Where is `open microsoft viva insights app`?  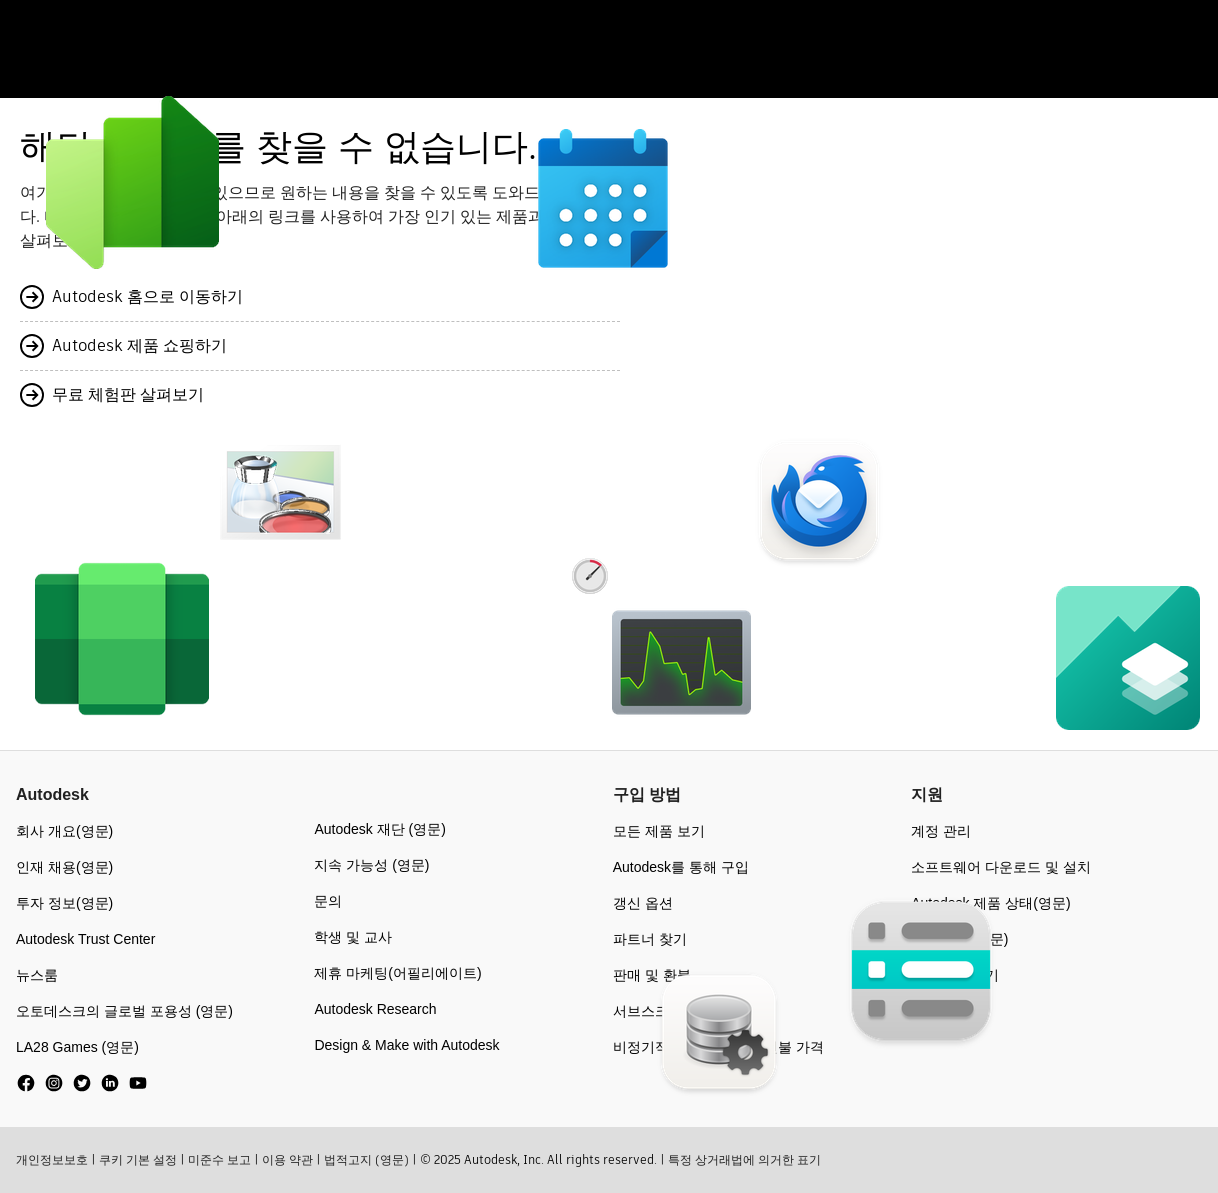 open microsoft viva insights app is located at coordinates (132, 182).